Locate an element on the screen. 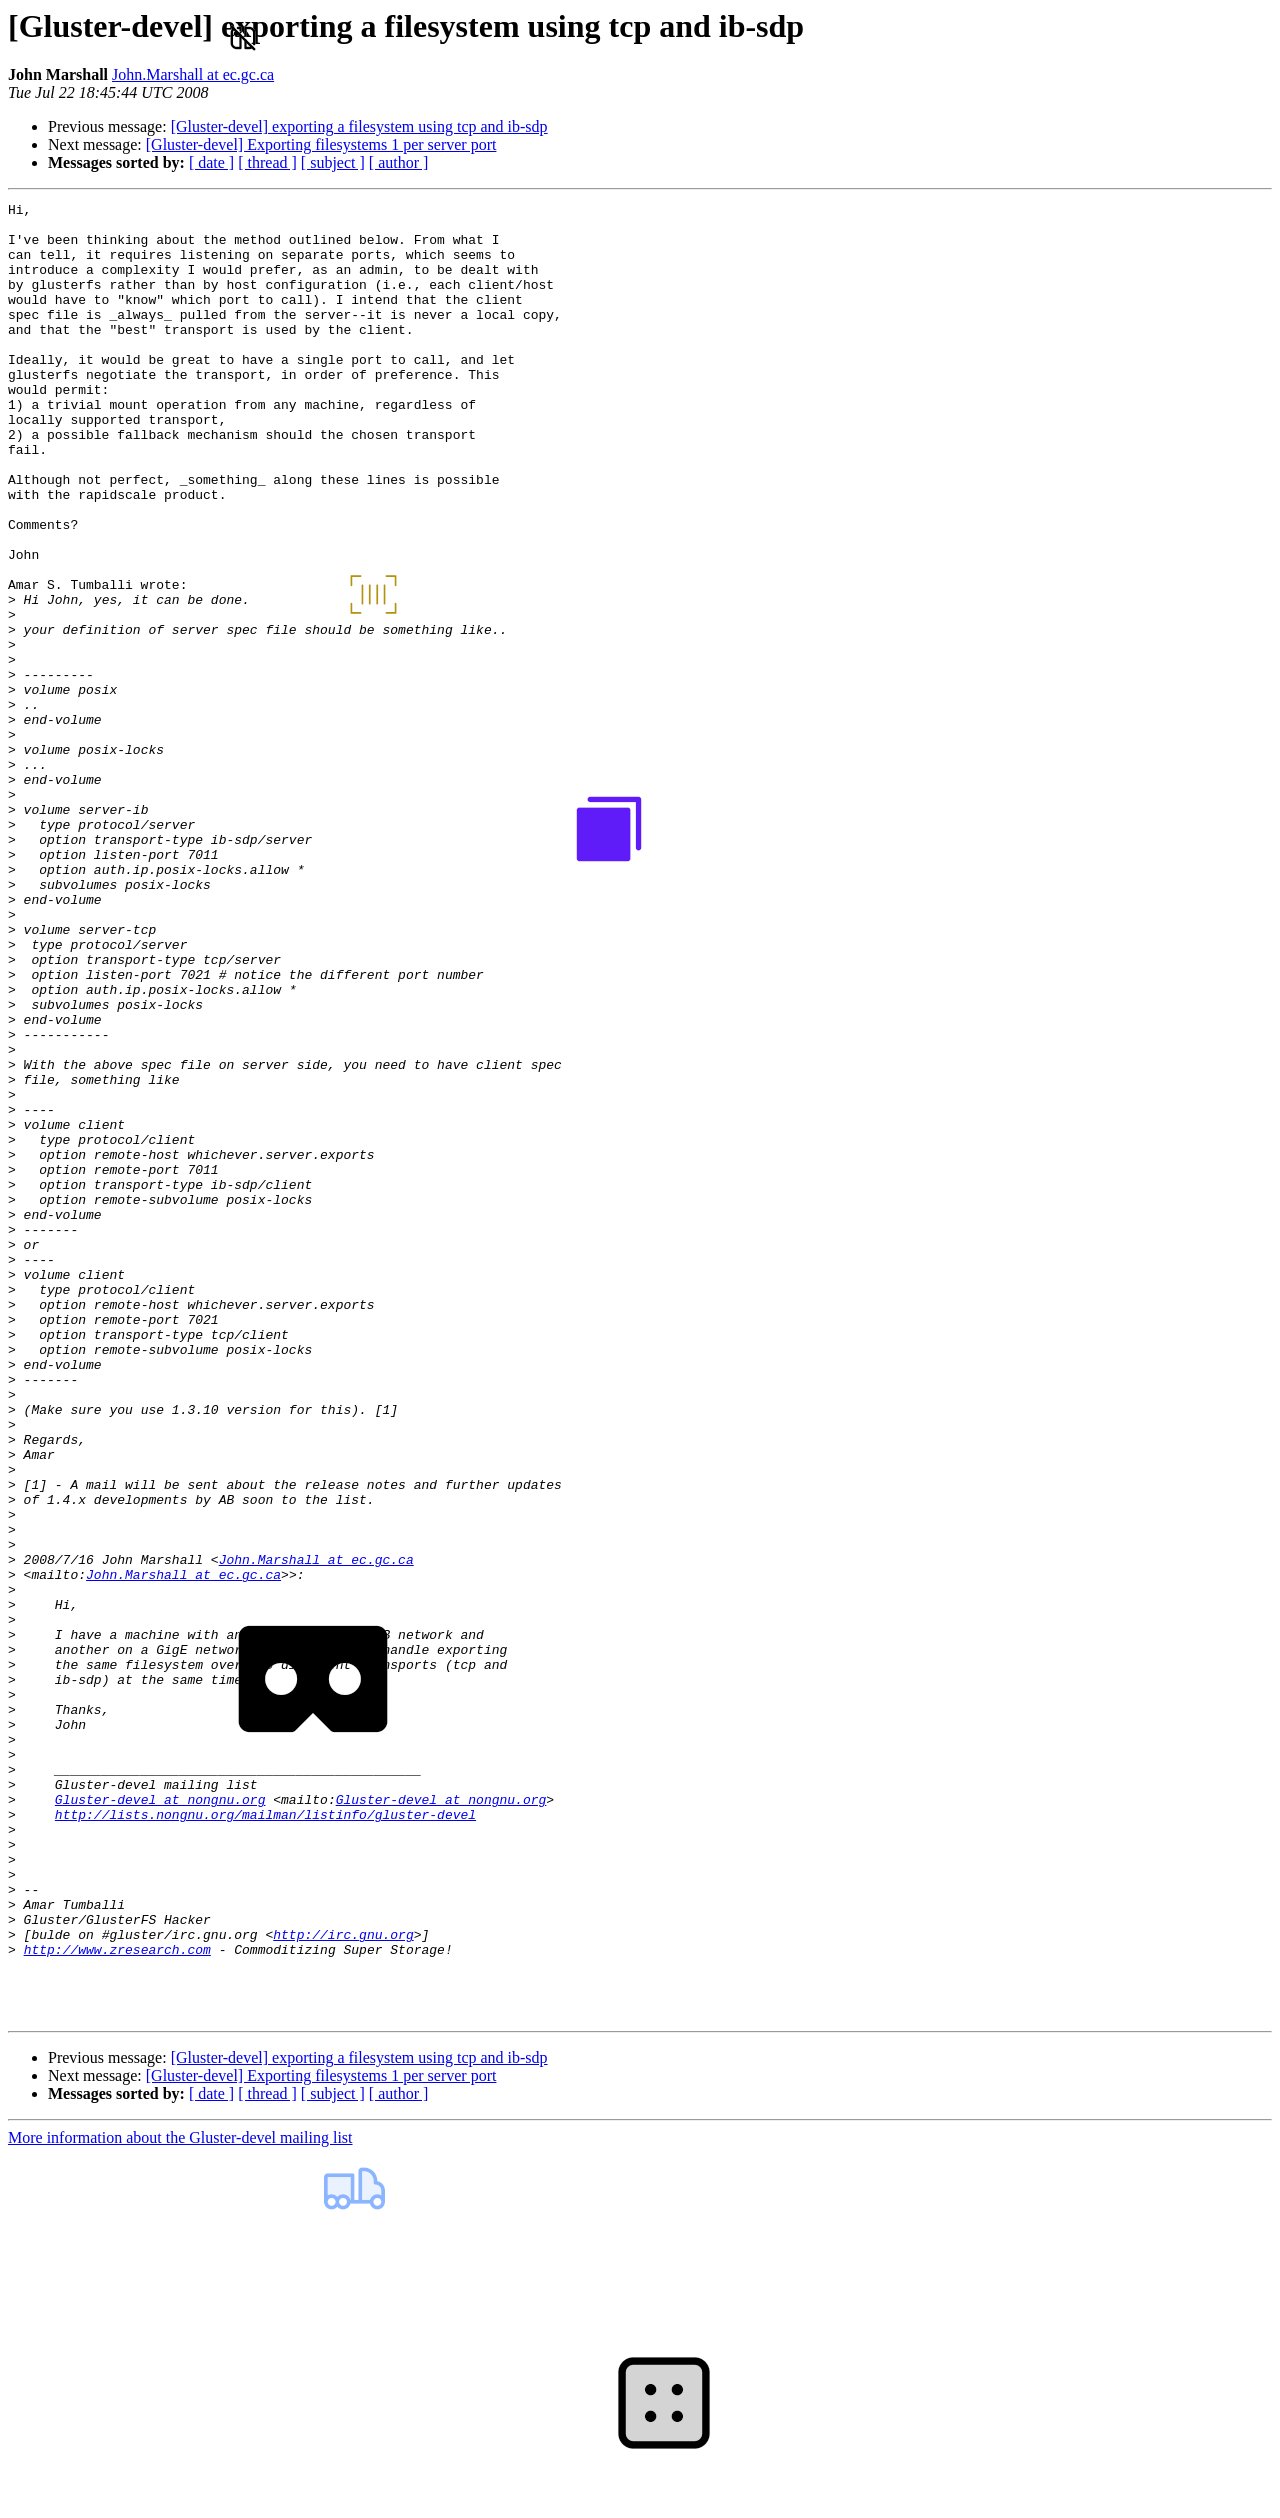 The image size is (1280, 2518). represents a dice roll result of four is located at coordinates (664, 2403).